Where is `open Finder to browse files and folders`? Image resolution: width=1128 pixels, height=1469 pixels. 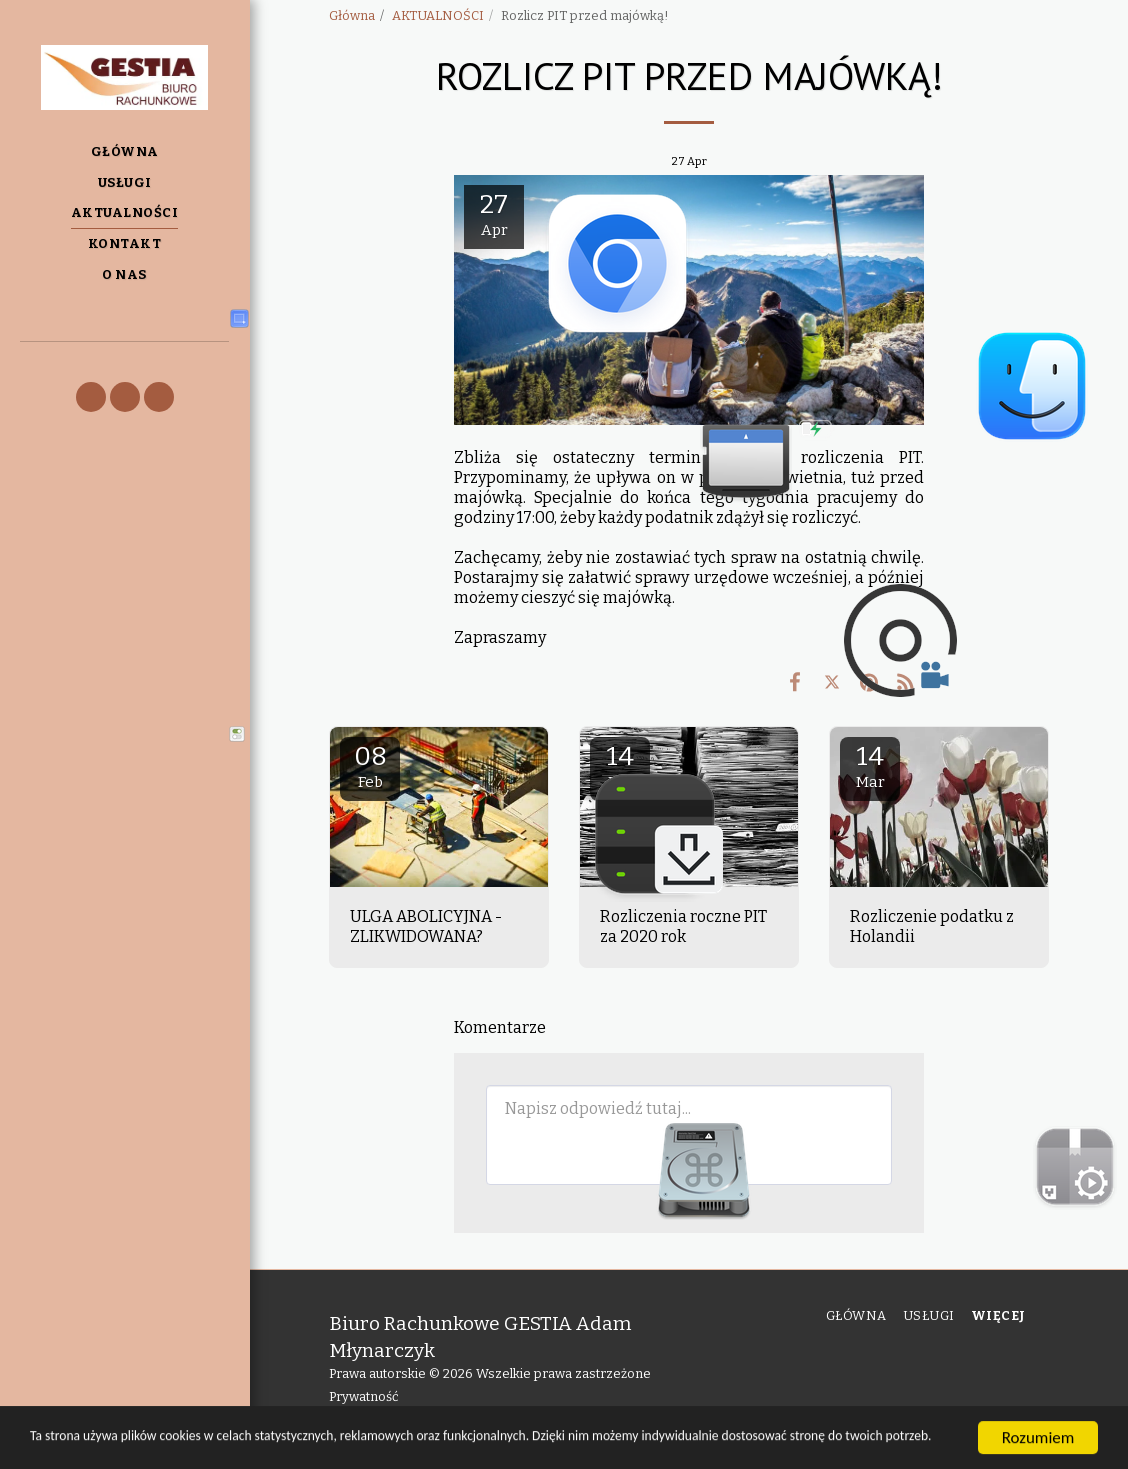
open Finder to browse files and folders is located at coordinates (1032, 386).